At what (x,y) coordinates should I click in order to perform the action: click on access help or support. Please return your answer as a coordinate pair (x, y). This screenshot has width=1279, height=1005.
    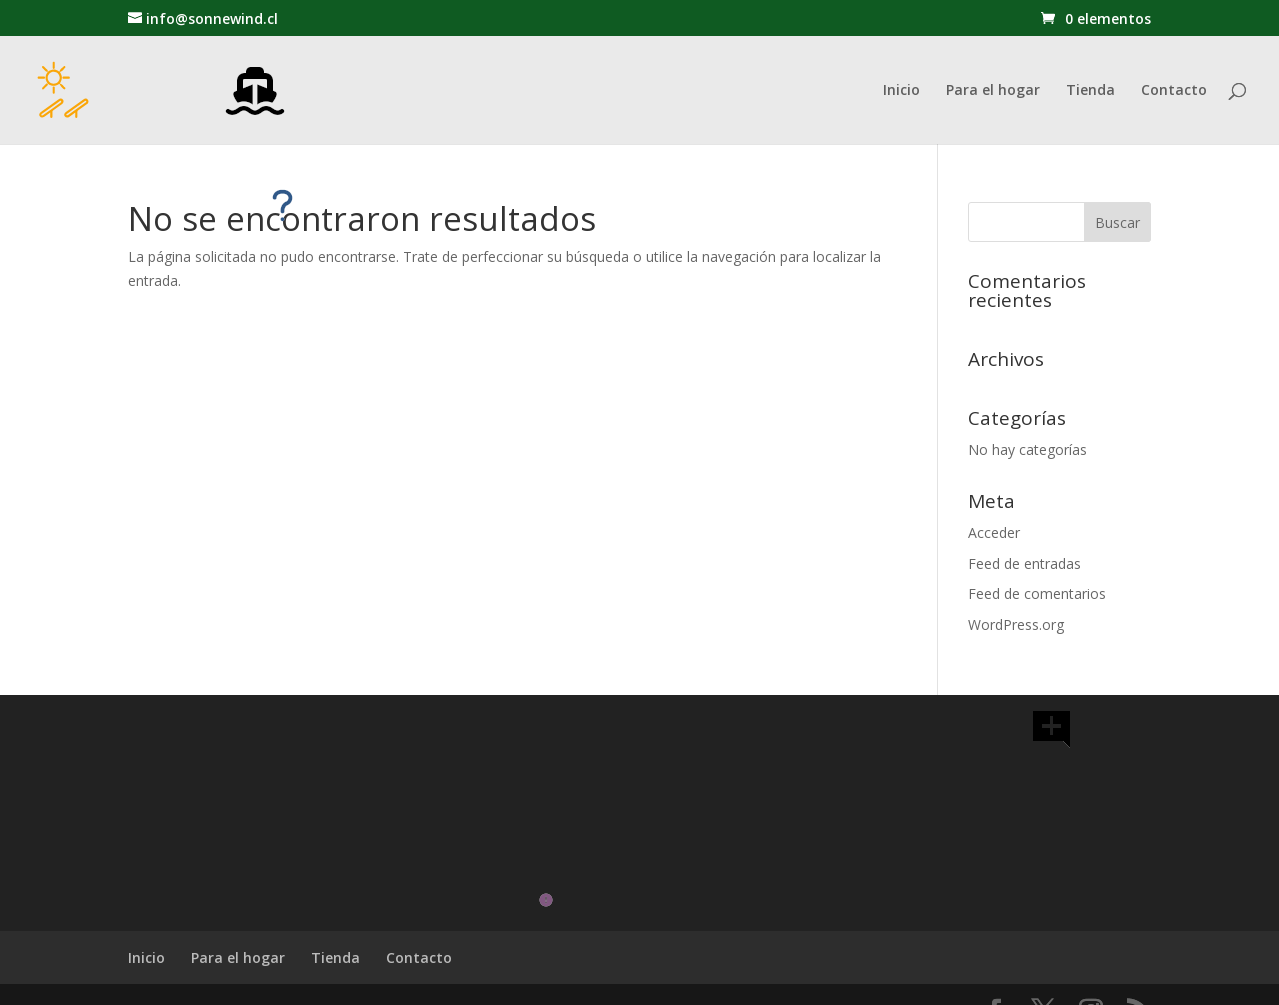
    Looking at the image, I should click on (282, 205).